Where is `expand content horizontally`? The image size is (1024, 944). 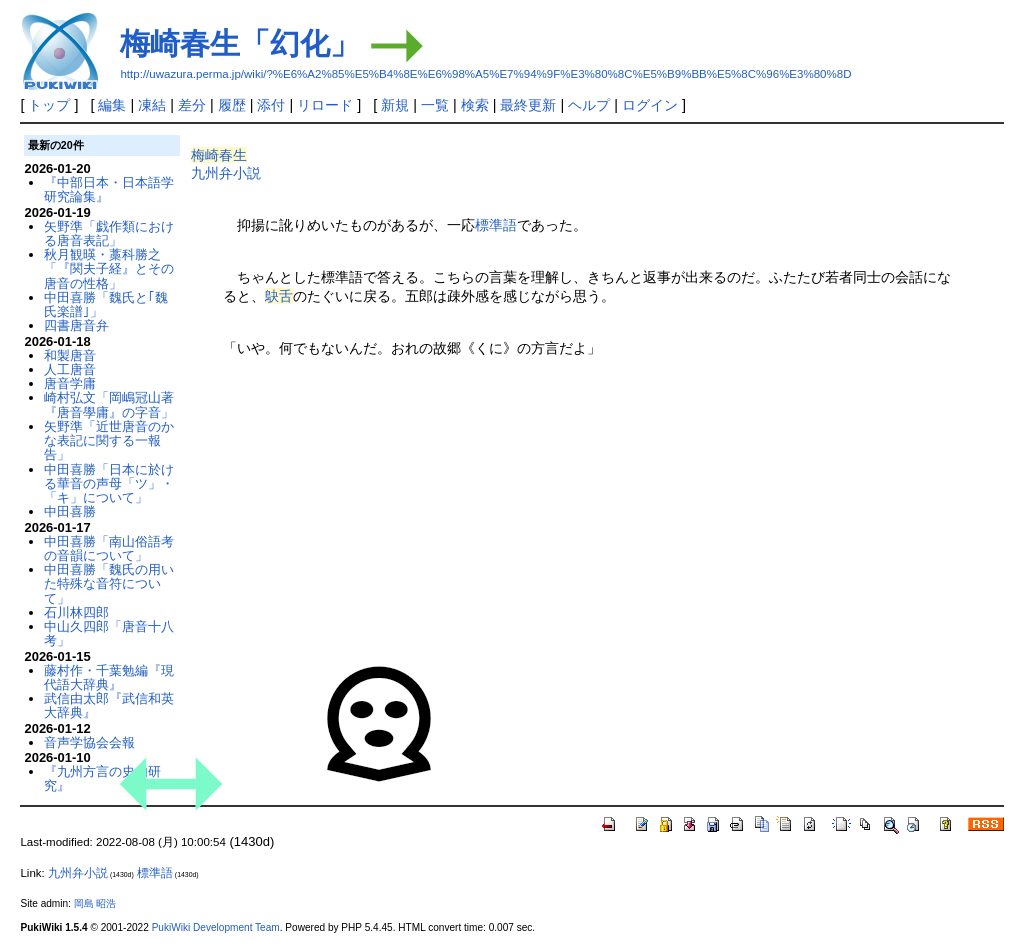 expand content horizontally is located at coordinates (171, 784).